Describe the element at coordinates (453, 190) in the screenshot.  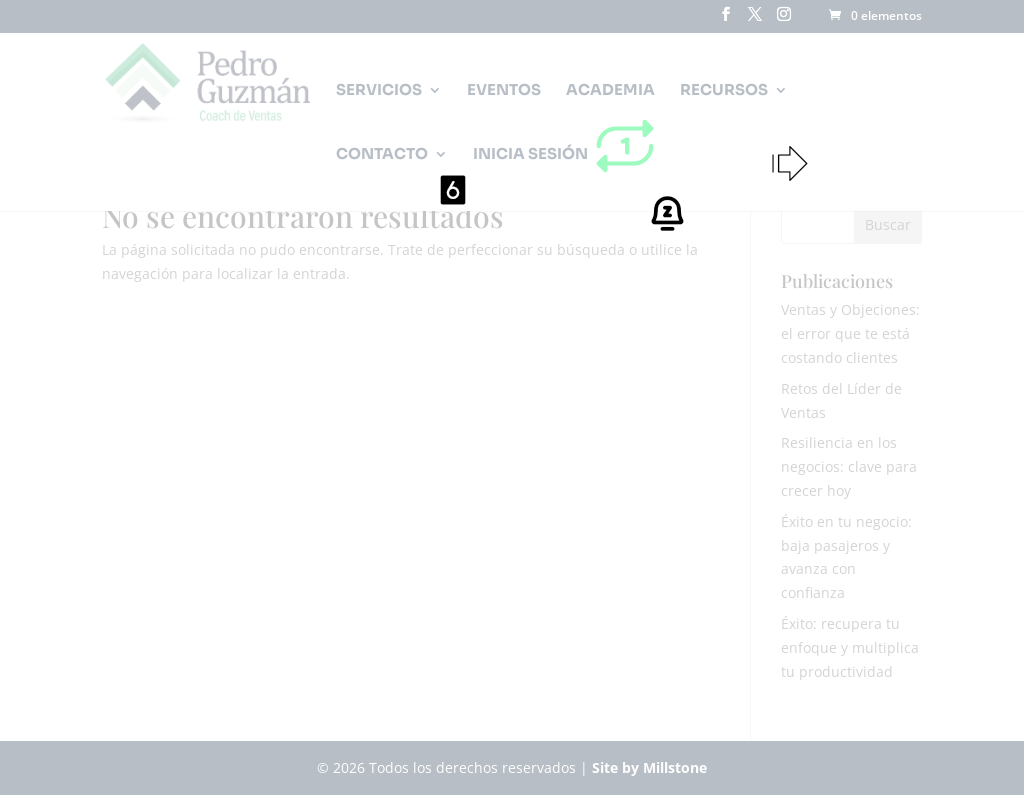
I see `indicates the number six in a sequence or list` at that location.